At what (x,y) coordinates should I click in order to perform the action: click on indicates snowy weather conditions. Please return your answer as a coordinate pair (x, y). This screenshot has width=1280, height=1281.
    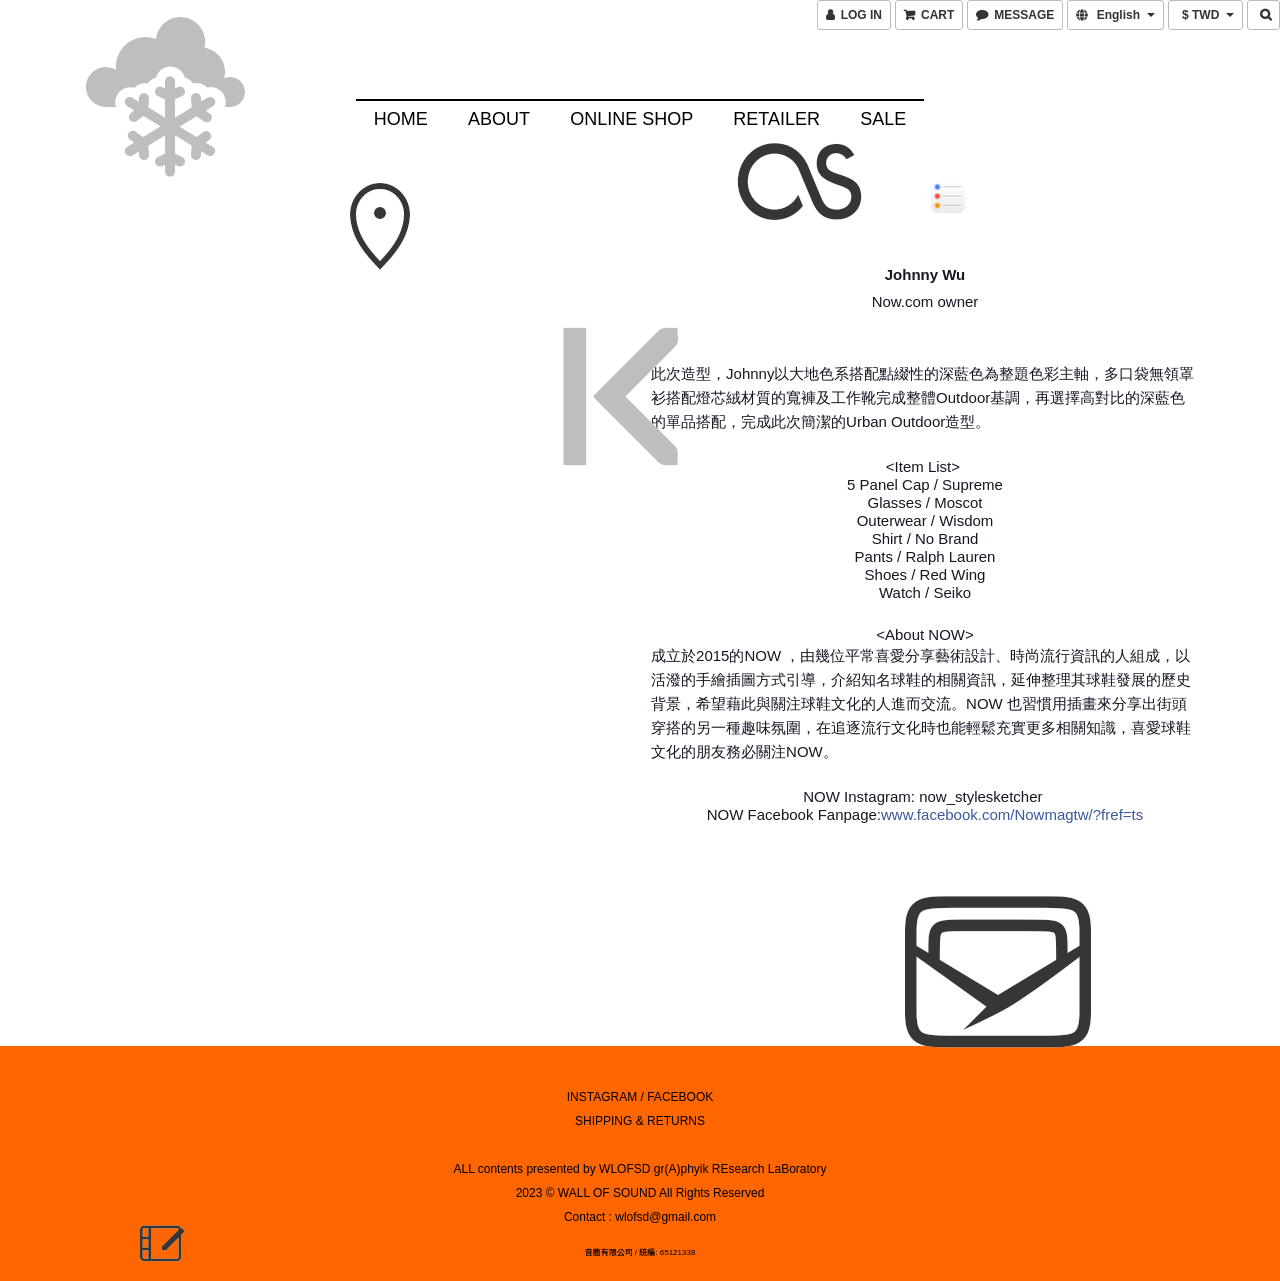
    Looking at the image, I should click on (165, 97).